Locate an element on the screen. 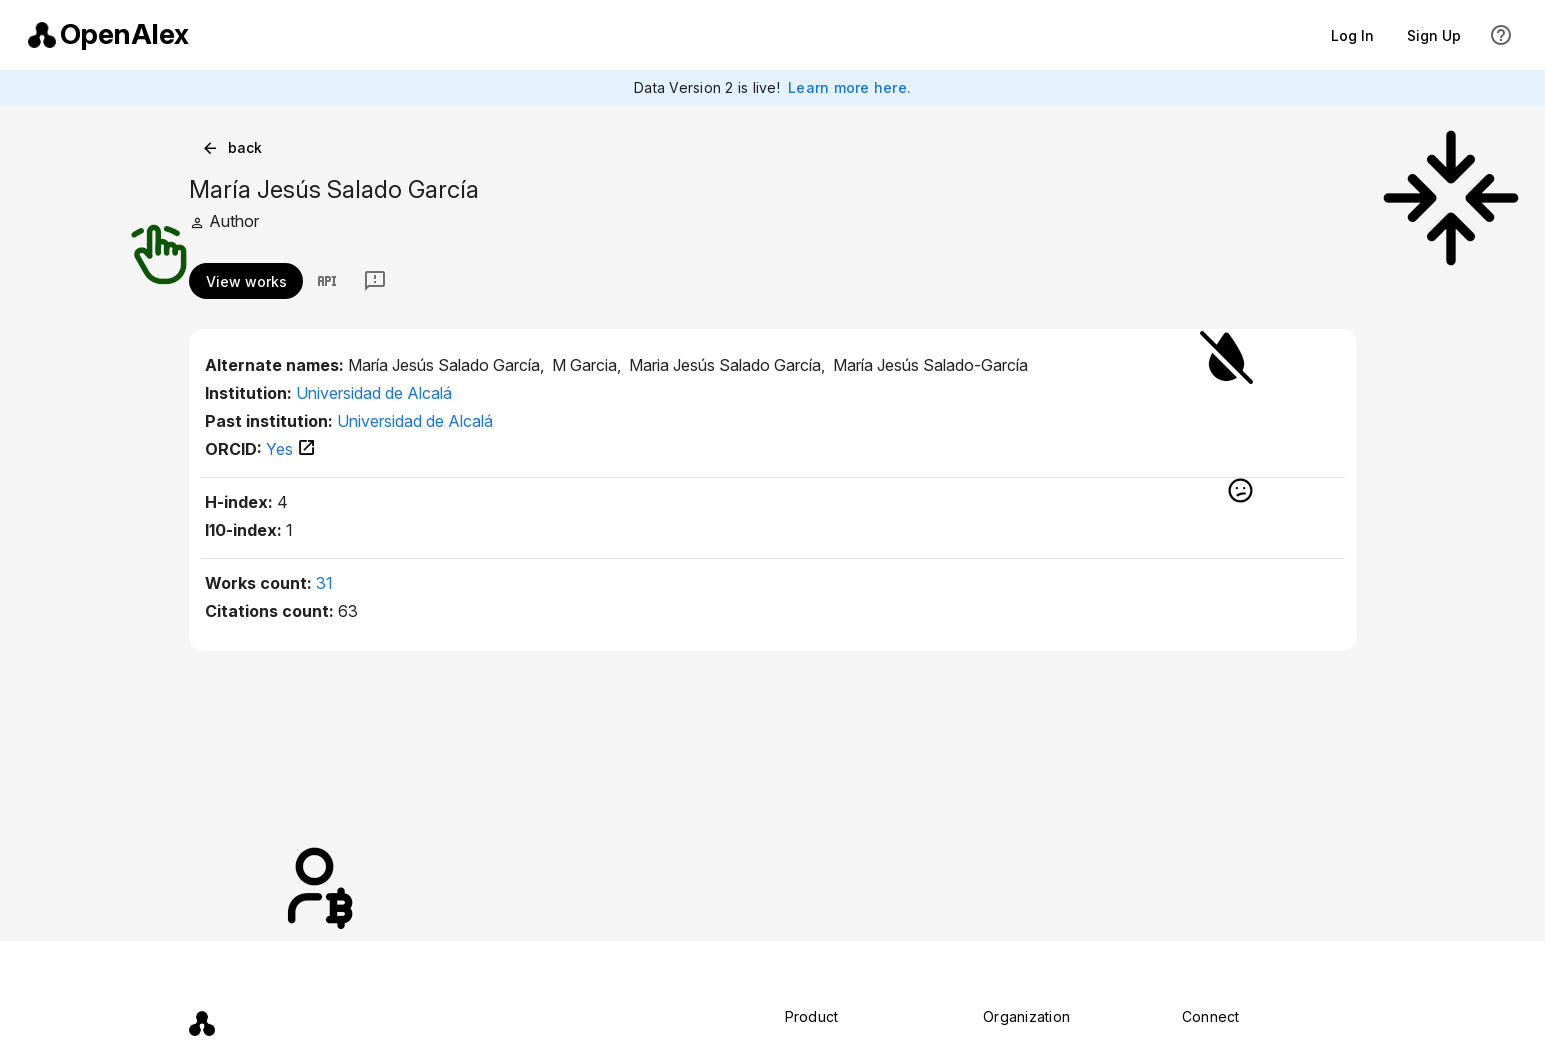 The width and height of the screenshot is (1545, 1044). collapse or minimize content from all sides is located at coordinates (1451, 198).